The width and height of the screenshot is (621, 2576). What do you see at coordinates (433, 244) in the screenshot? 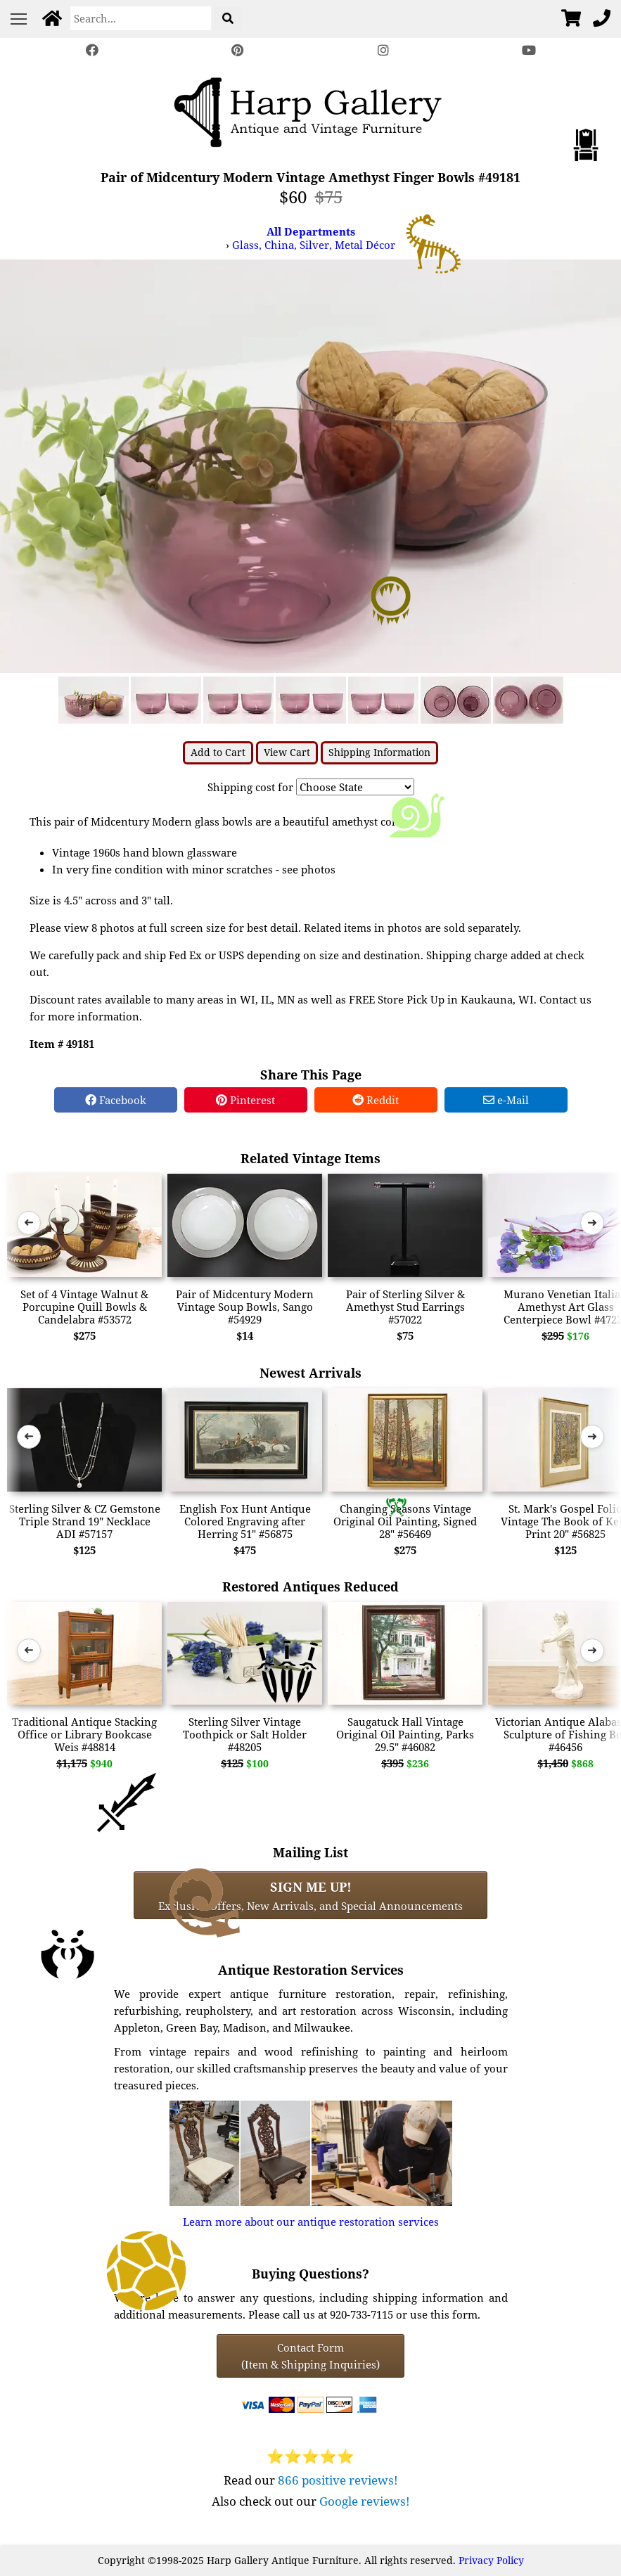
I see `view dinosaur exhibit or paleontology section` at bounding box center [433, 244].